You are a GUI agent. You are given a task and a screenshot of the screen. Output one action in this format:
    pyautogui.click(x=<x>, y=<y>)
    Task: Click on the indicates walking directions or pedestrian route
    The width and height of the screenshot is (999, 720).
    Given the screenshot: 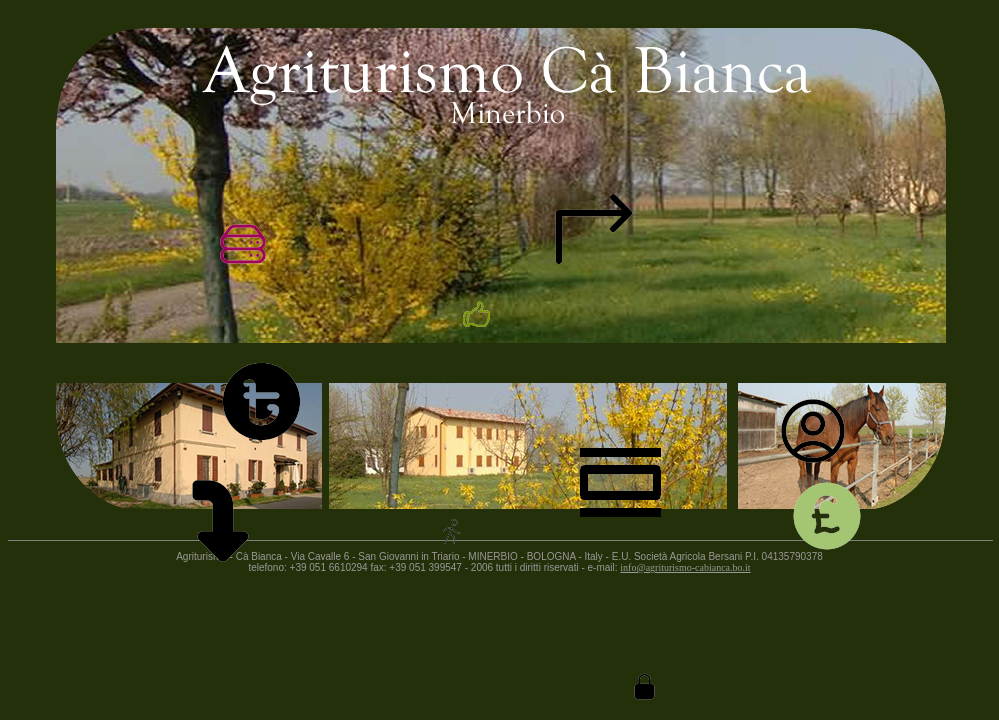 What is the action you would take?
    pyautogui.click(x=451, y=531)
    